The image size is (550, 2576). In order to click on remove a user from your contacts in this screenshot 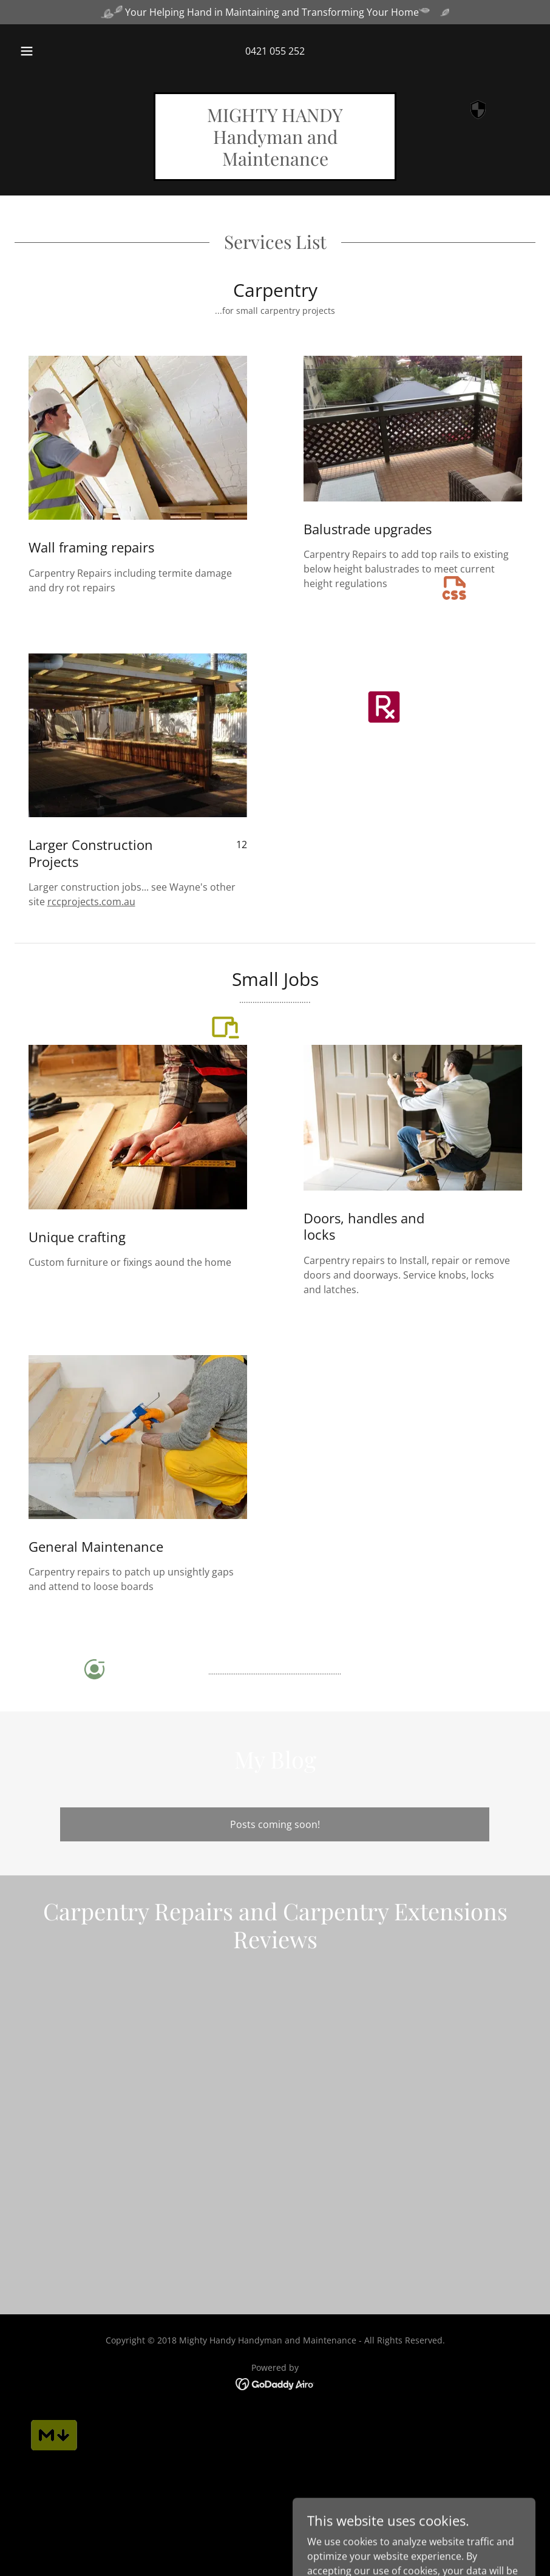, I will do `click(94, 1669)`.